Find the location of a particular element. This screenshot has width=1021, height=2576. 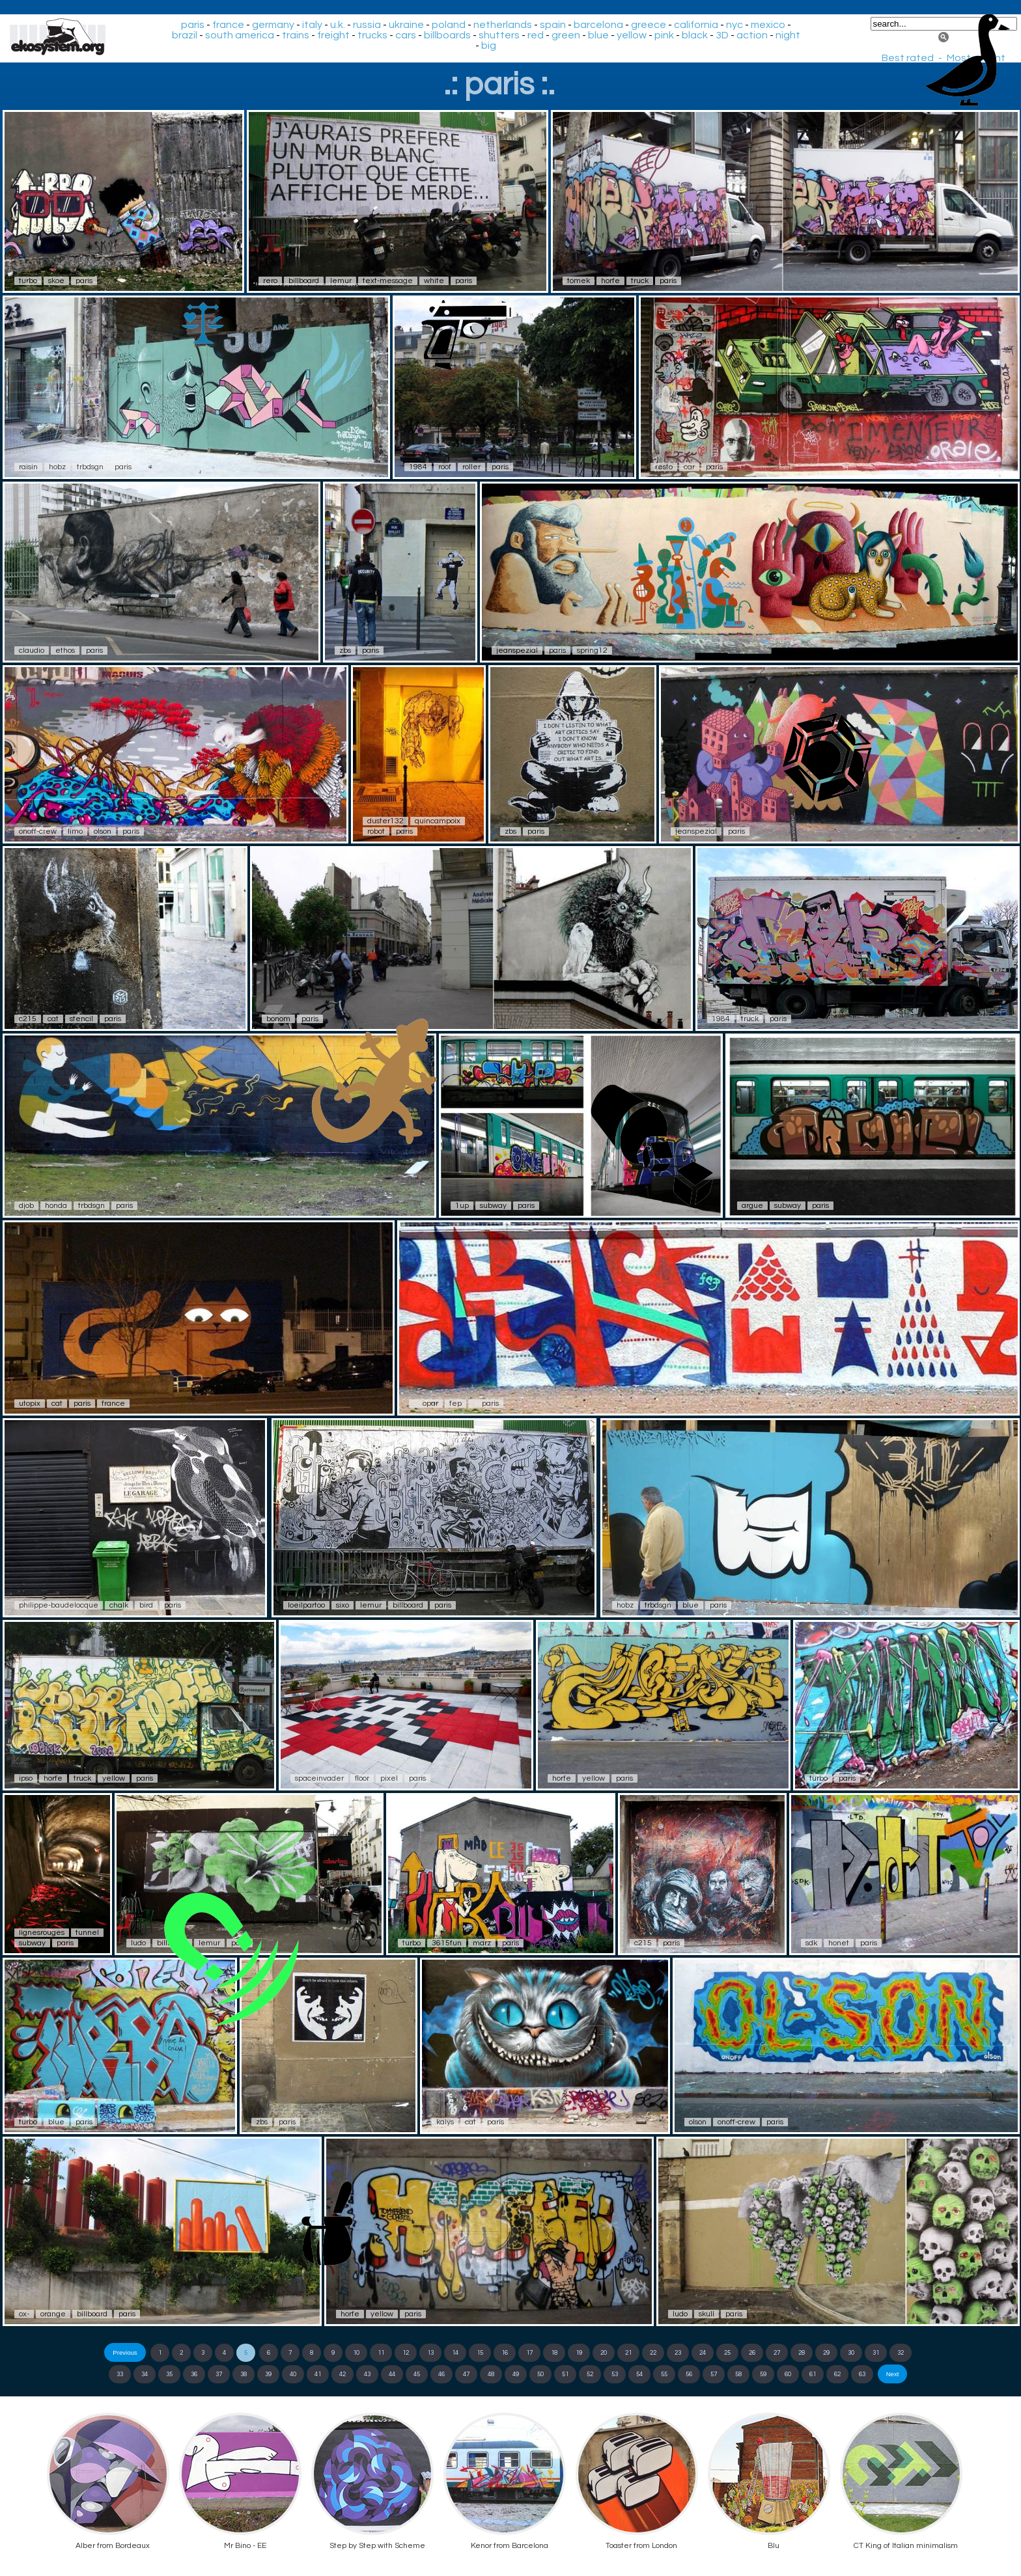

select pistol or handgun weapon is located at coordinates (466, 335).